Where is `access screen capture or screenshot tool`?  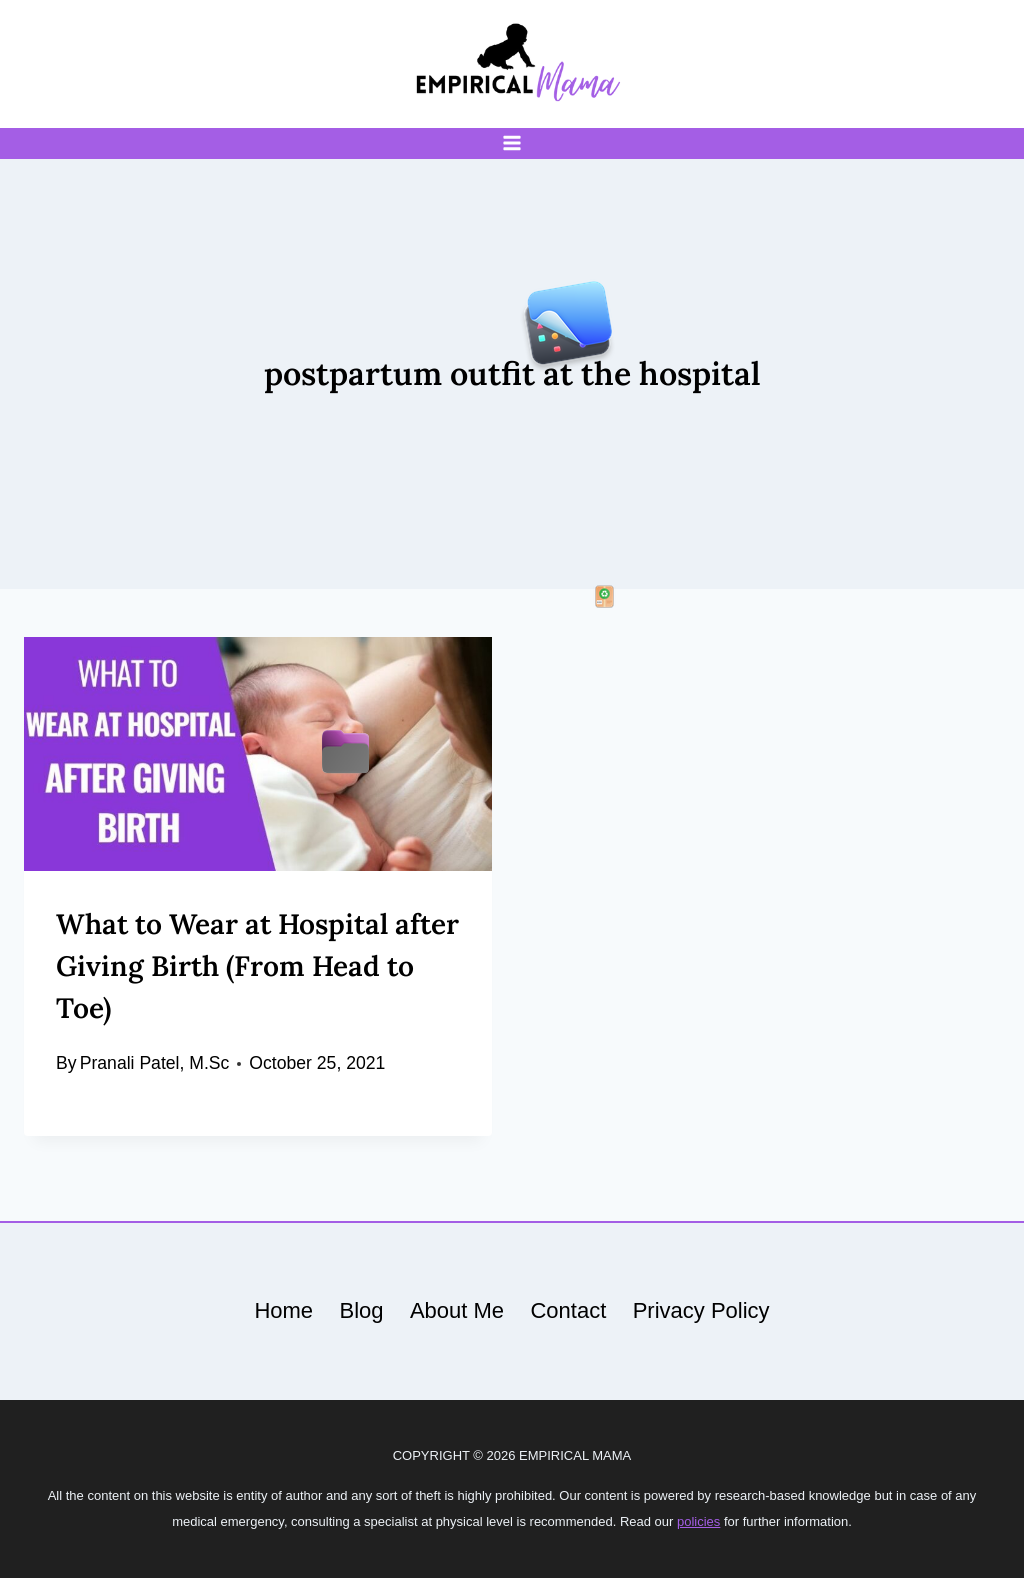
access screen capture or screenshot tool is located at coordinates (567, 324).